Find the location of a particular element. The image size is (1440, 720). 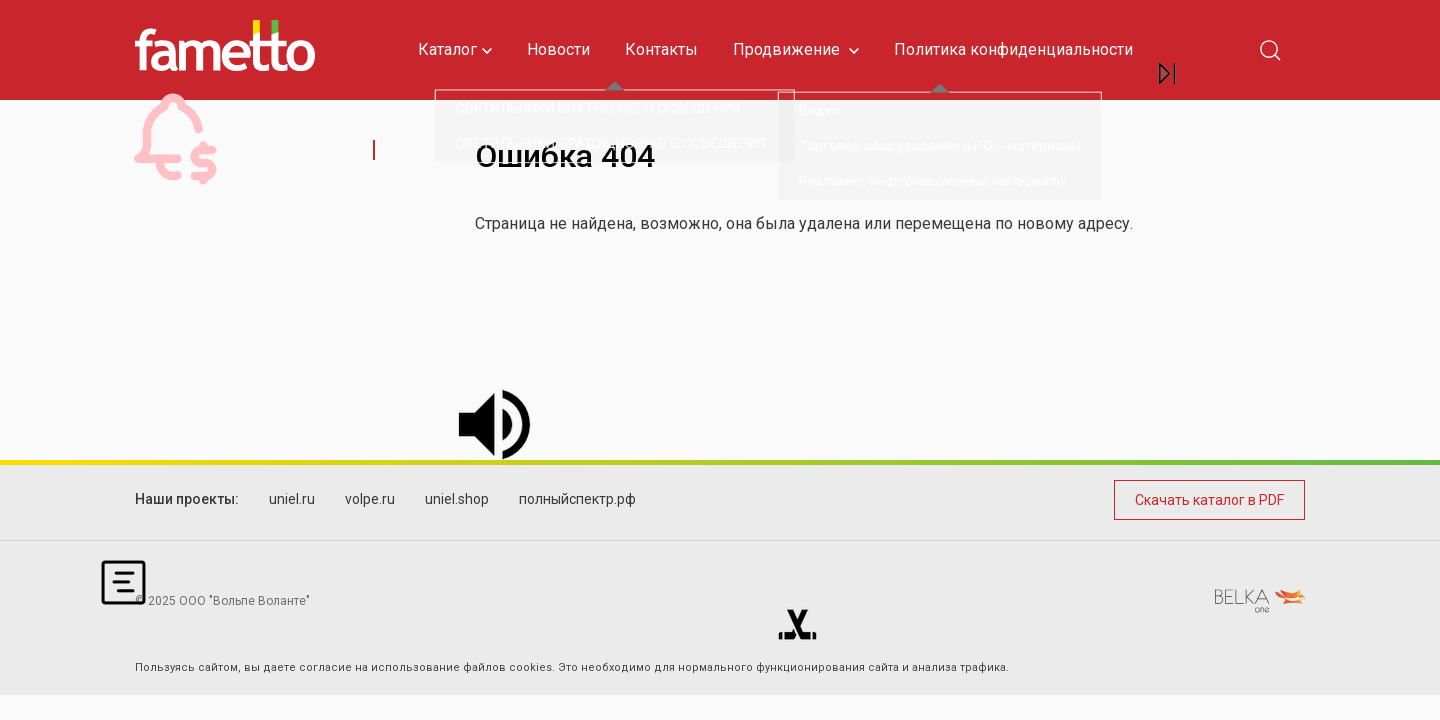

set up price alerts or payment notifications is located at coordinates (173, 137).